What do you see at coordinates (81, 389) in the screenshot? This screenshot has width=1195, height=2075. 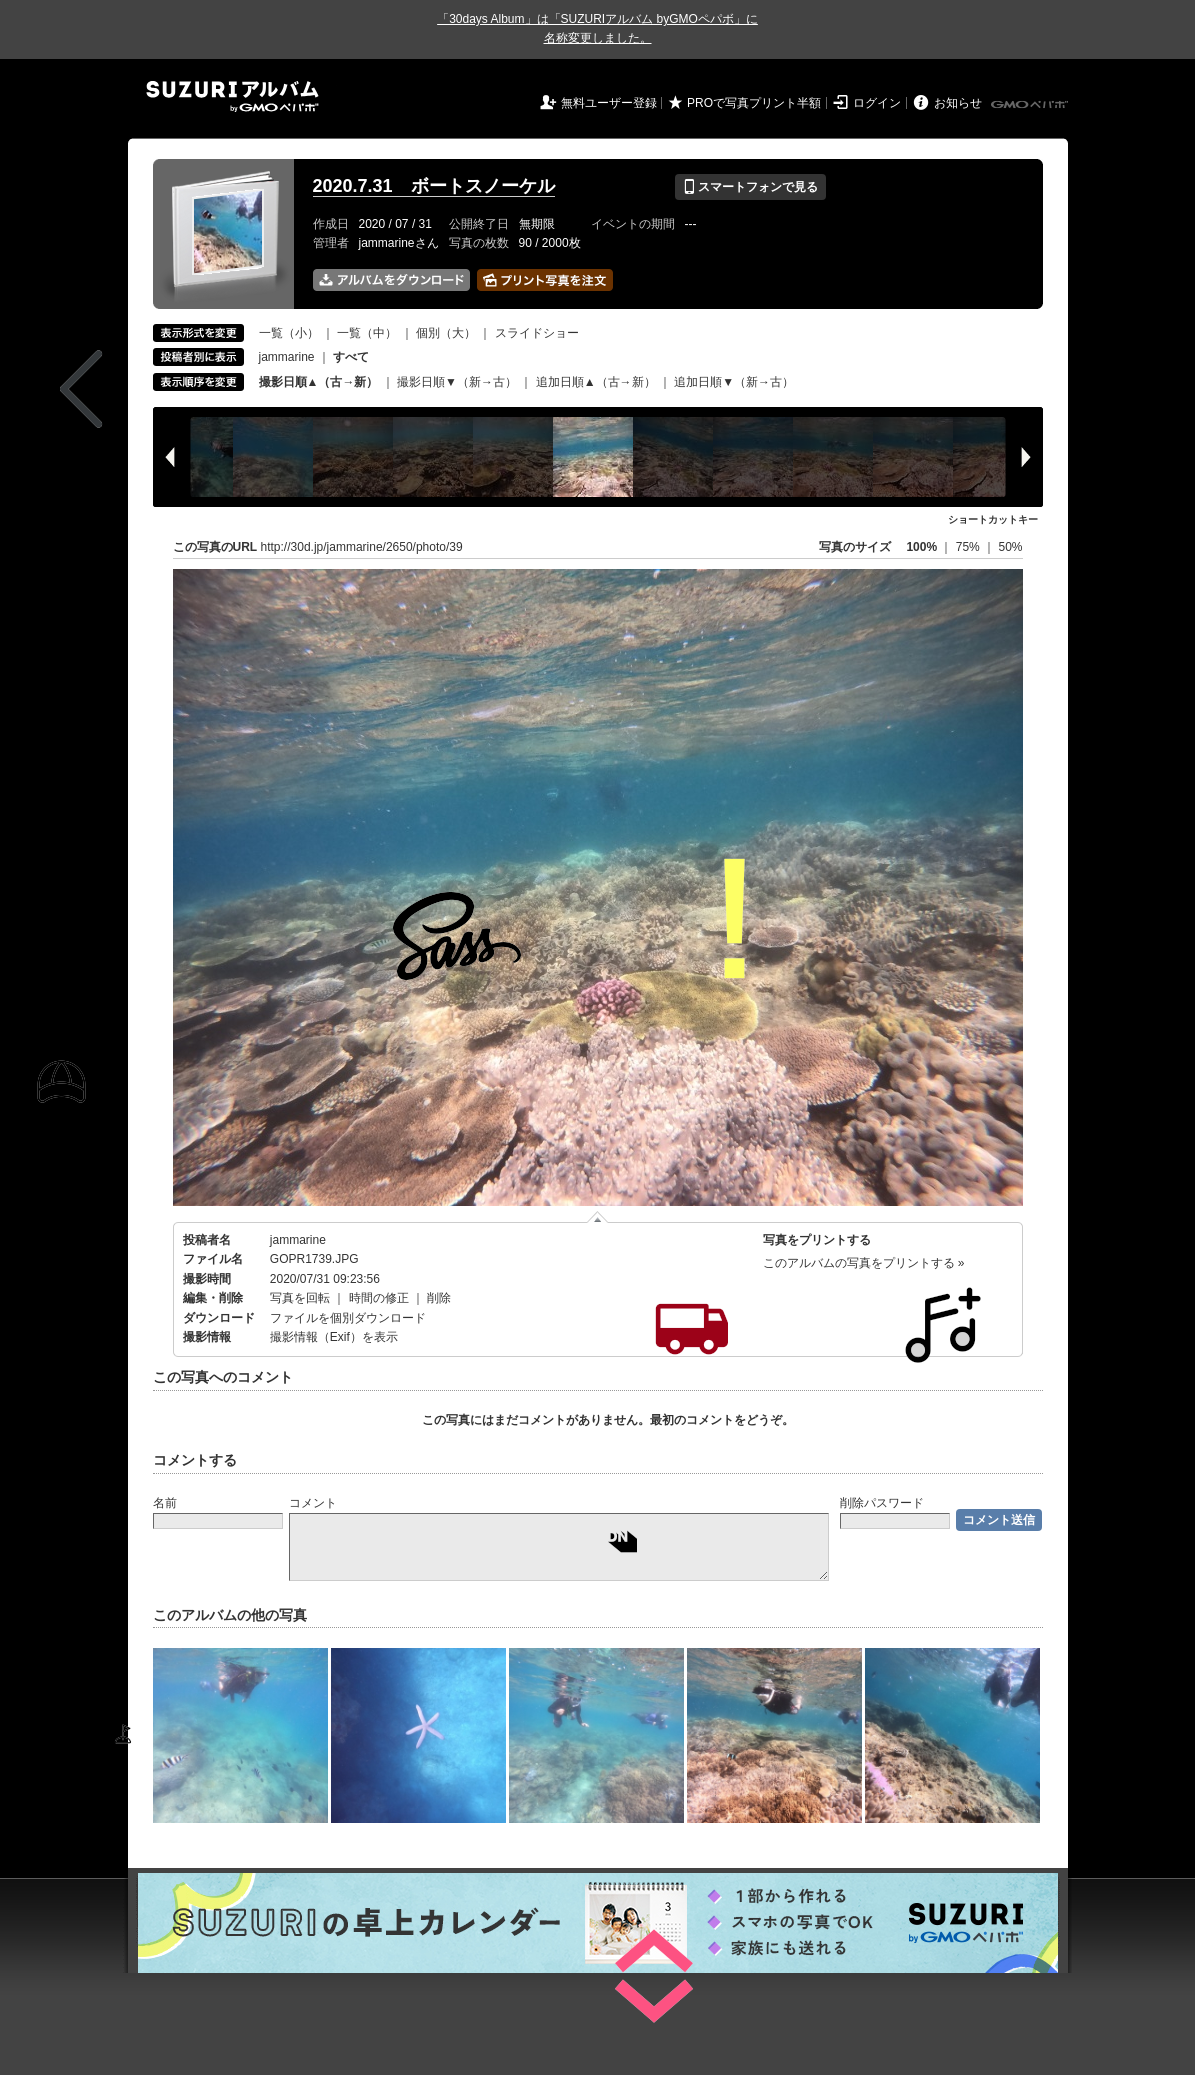 I see `go back to the previous screen` at bounding box center [81, 389].